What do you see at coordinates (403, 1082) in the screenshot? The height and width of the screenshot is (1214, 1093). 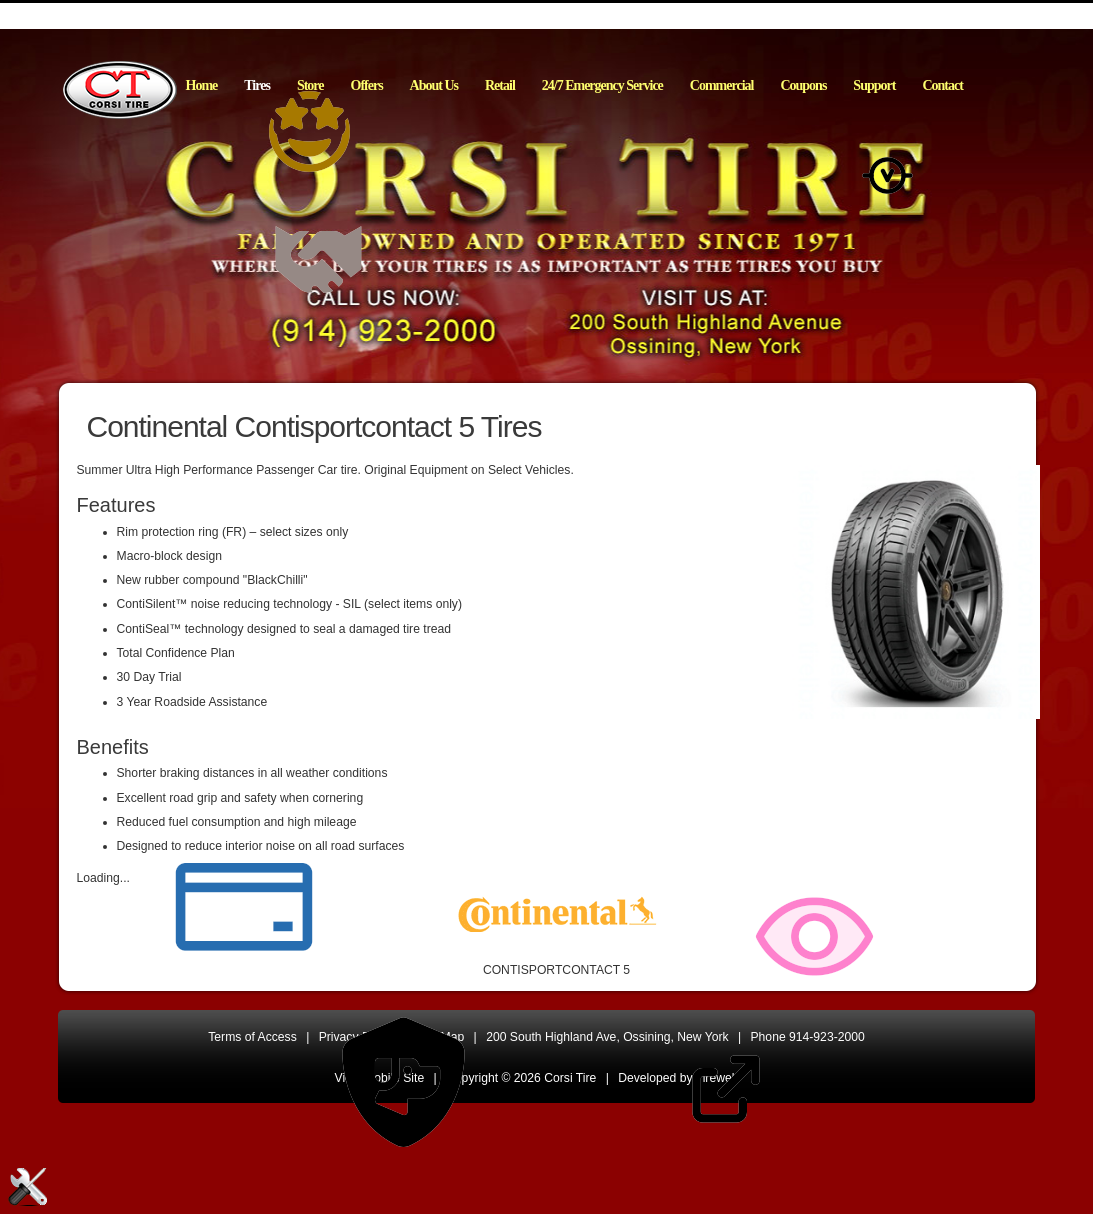 I see `access pet protection or insurance services` at bounding box center [403, 1082].